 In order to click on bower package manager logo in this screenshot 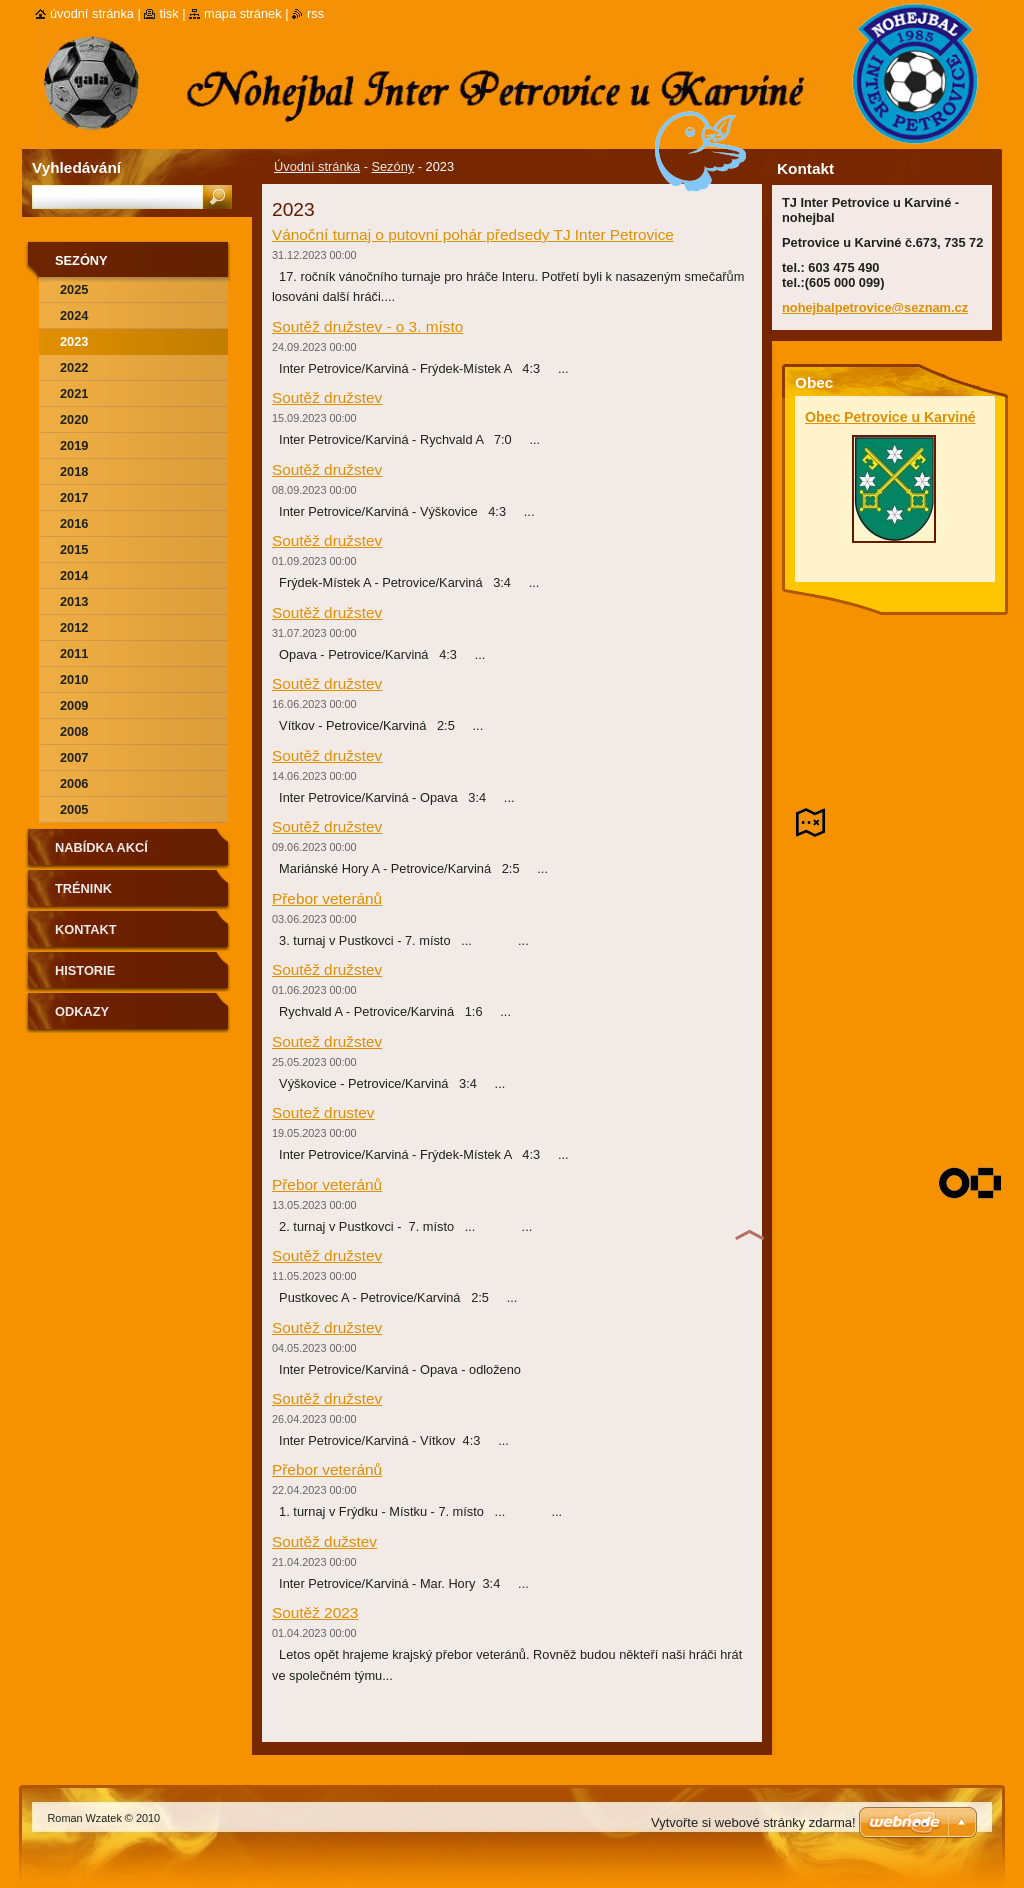, I will do `click(700, 151)`.